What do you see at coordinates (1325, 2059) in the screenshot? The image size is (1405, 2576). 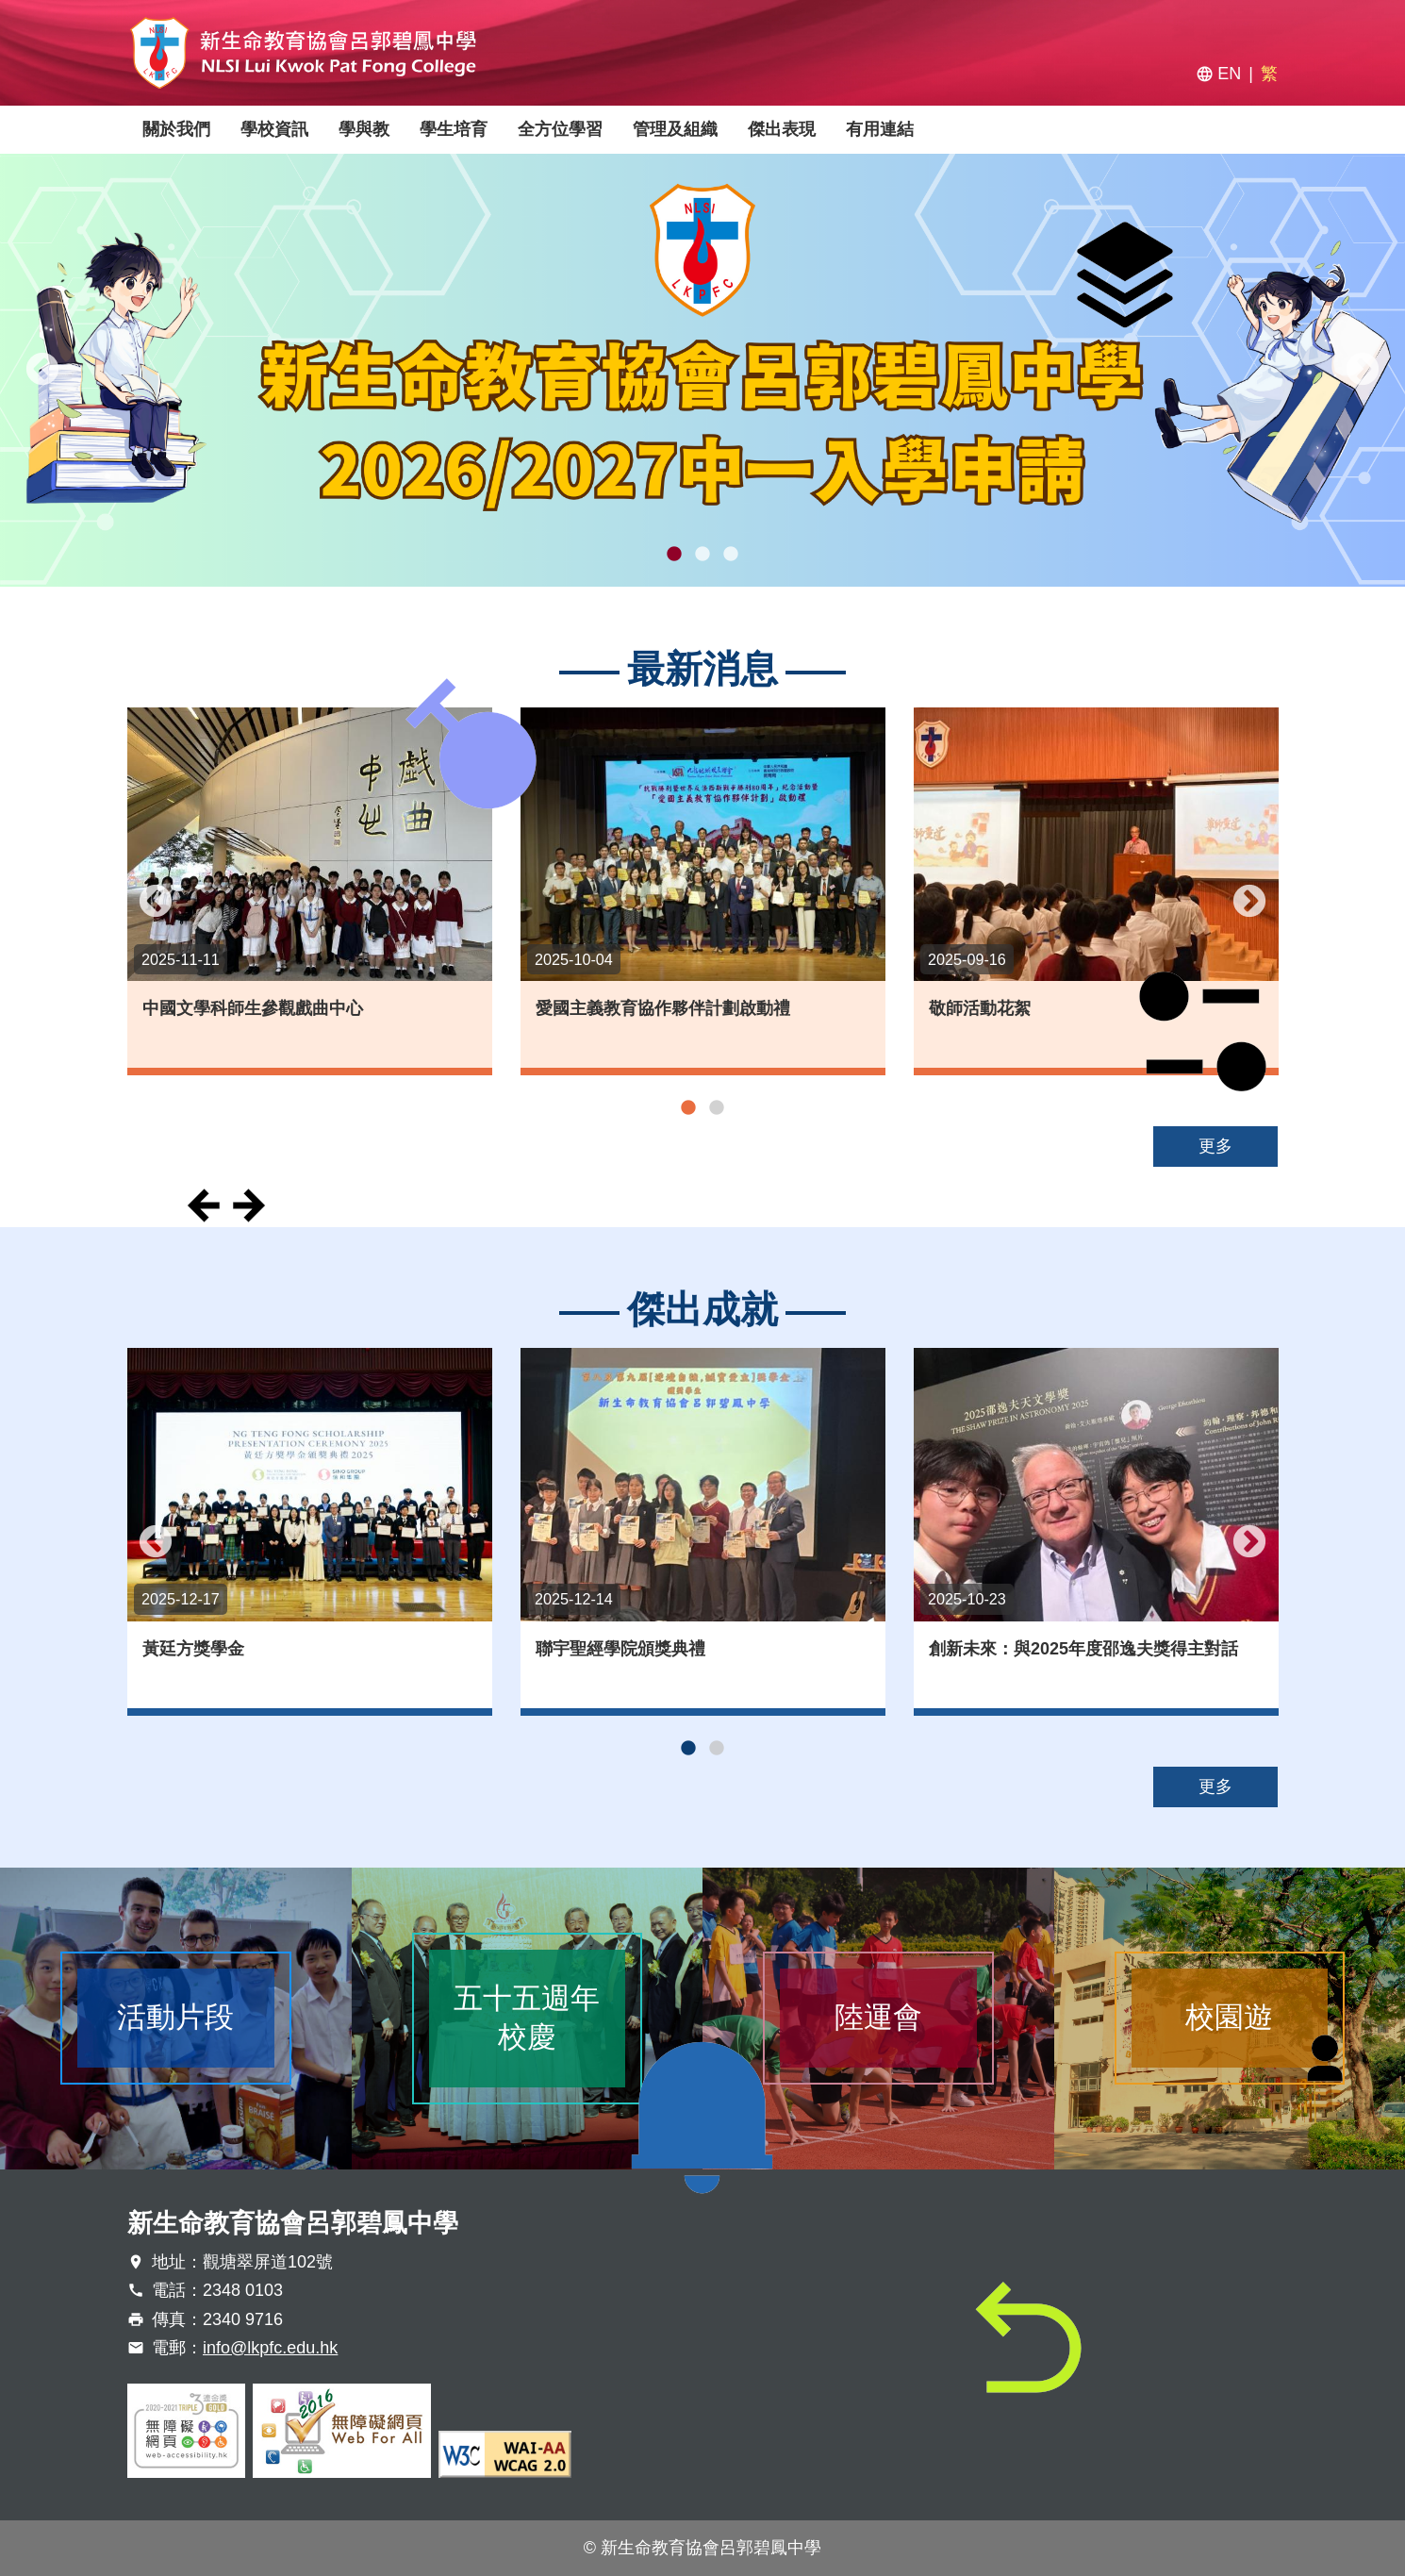 I see `view your profile` at bounding box center [1325, 2059].